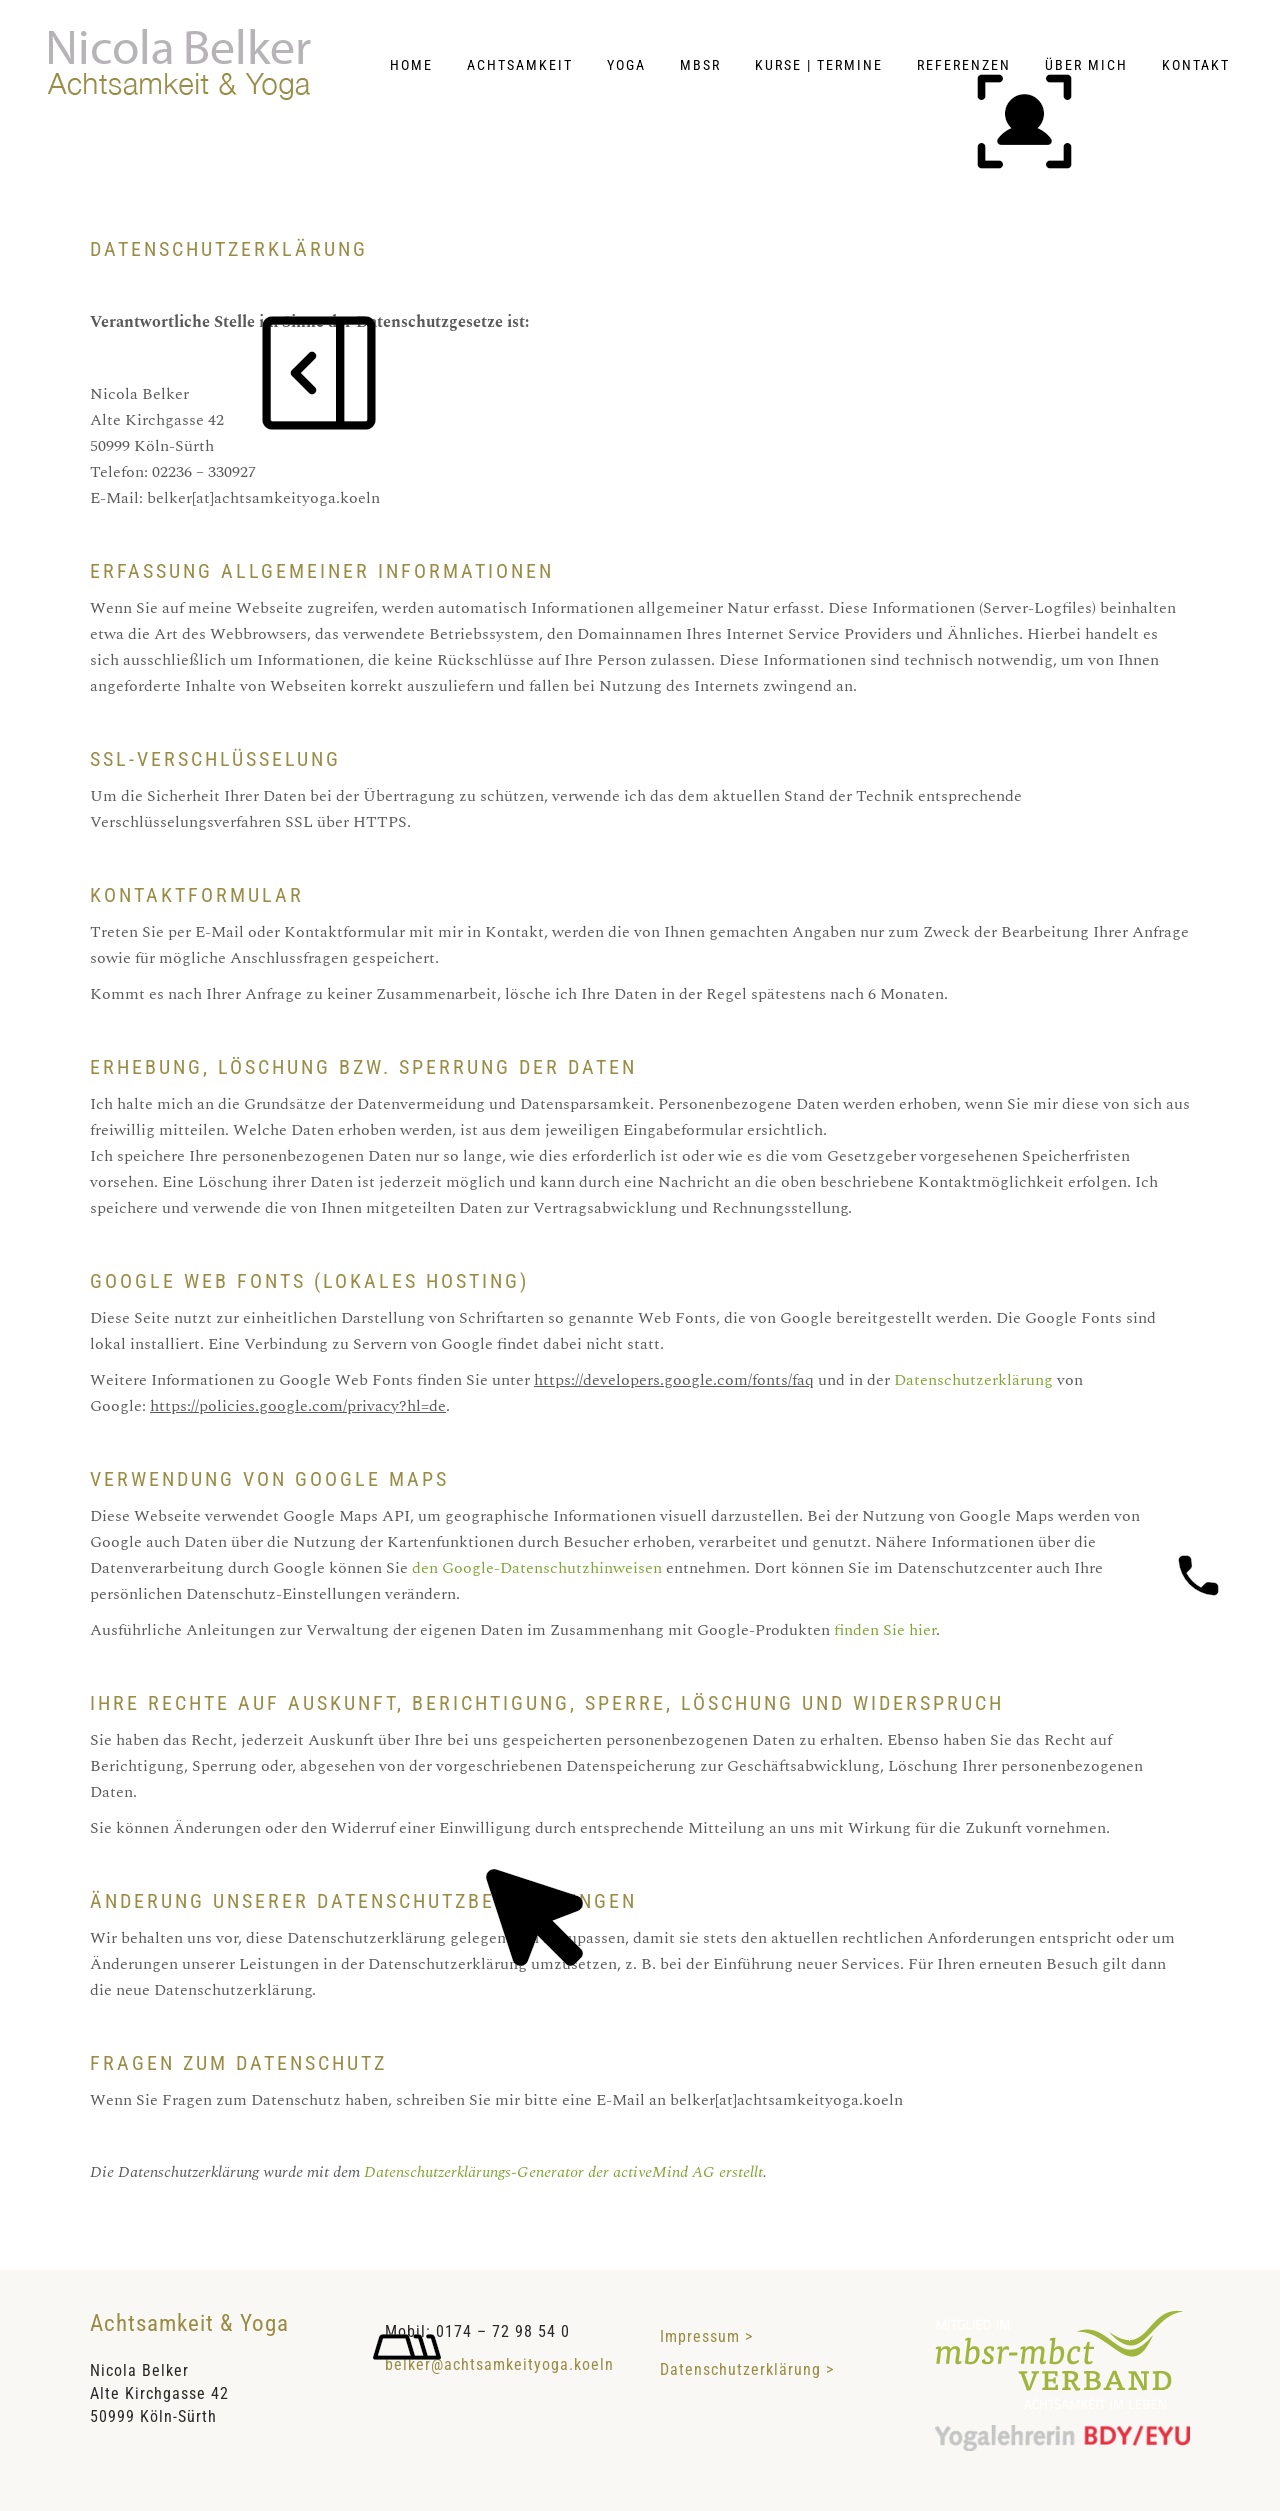 Image resolution: width=1280 pixels, height=2511 pixels. I want to click on switch between open browser tabs, so click(407, 2347).